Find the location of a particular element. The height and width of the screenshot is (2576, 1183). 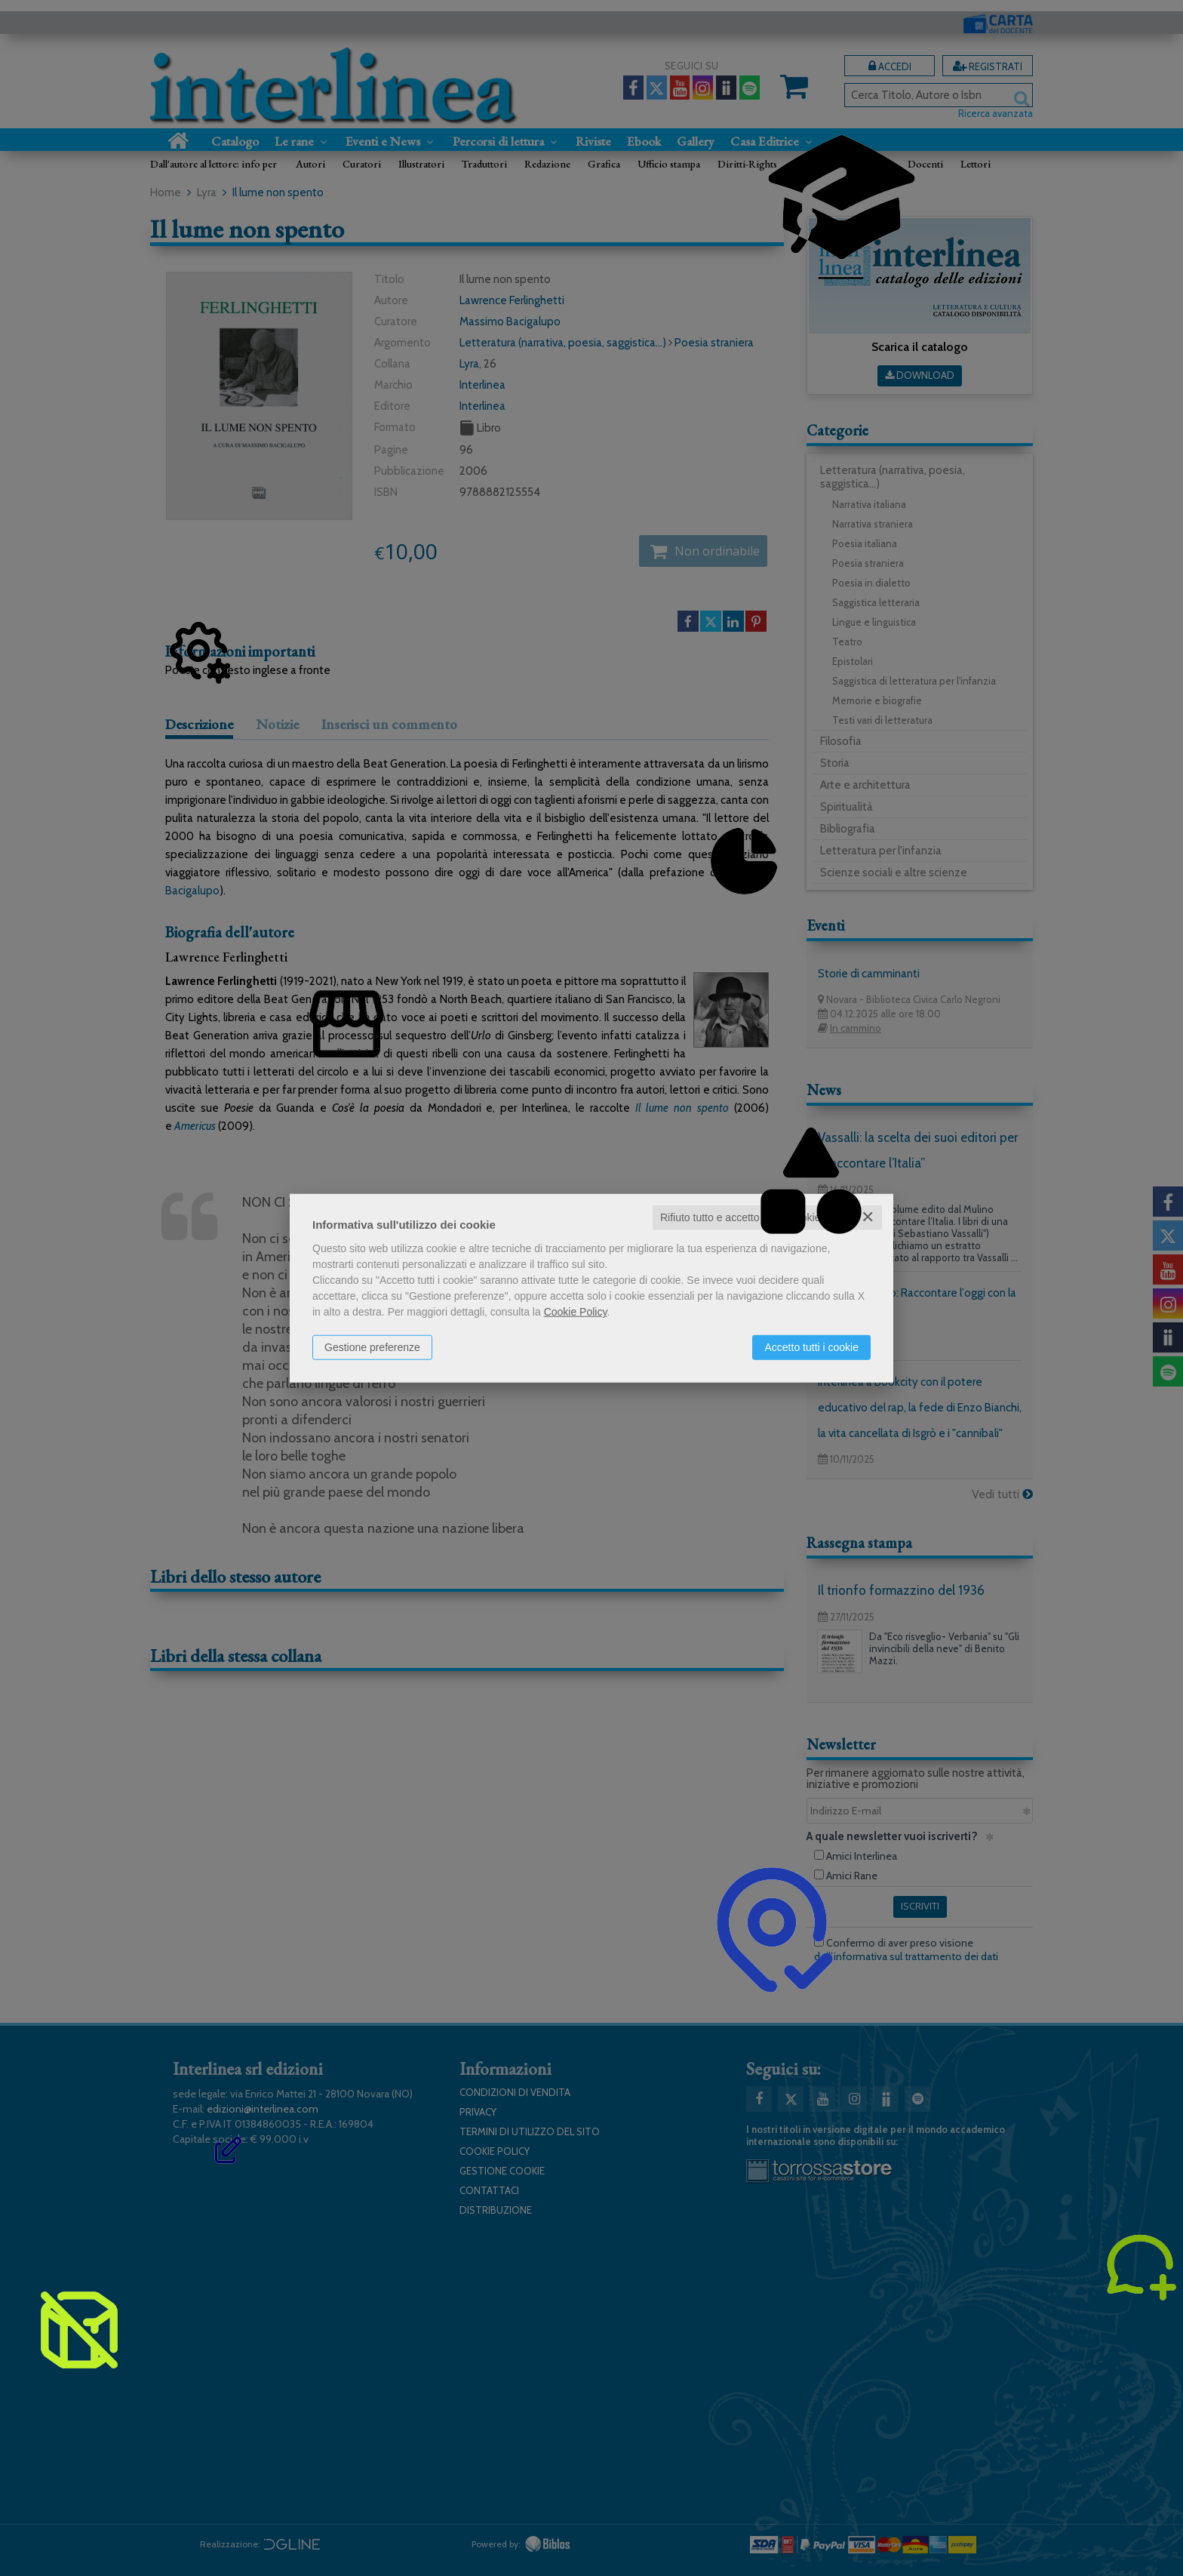

start a new conversation is located at coordinates (1140, 2264).